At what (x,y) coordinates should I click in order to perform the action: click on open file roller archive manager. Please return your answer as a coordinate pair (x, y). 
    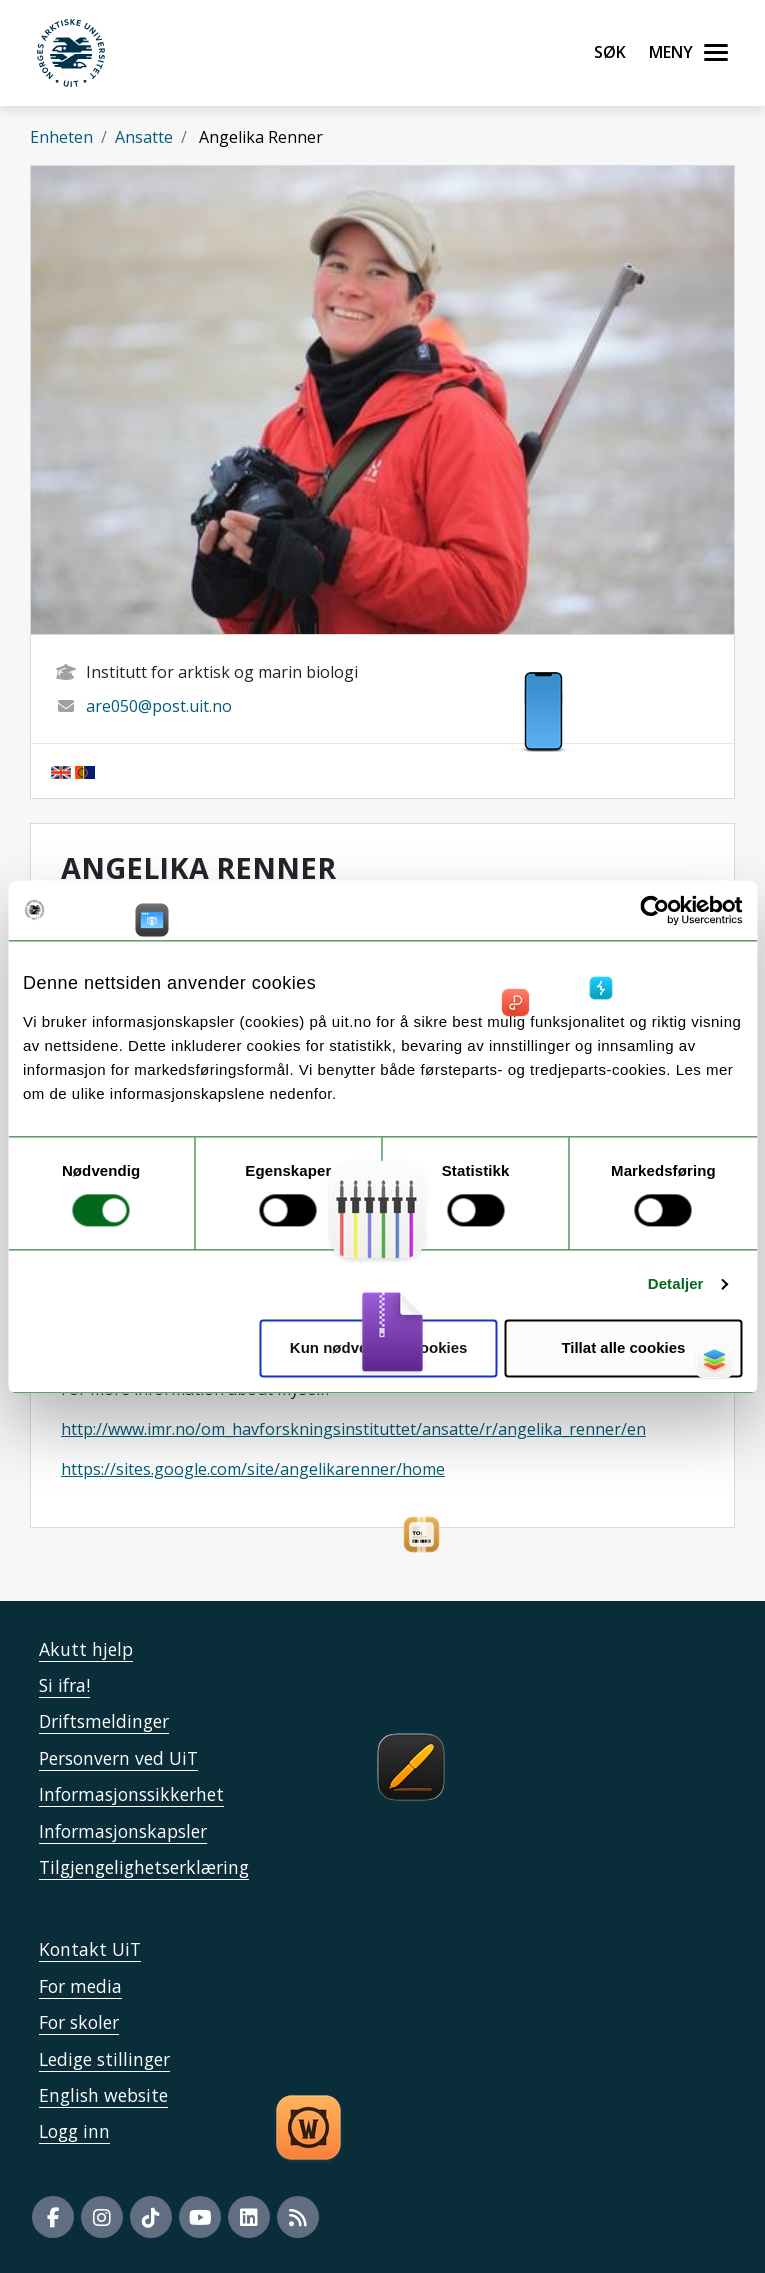
    Looking at the image, I should click on (421, 1534).